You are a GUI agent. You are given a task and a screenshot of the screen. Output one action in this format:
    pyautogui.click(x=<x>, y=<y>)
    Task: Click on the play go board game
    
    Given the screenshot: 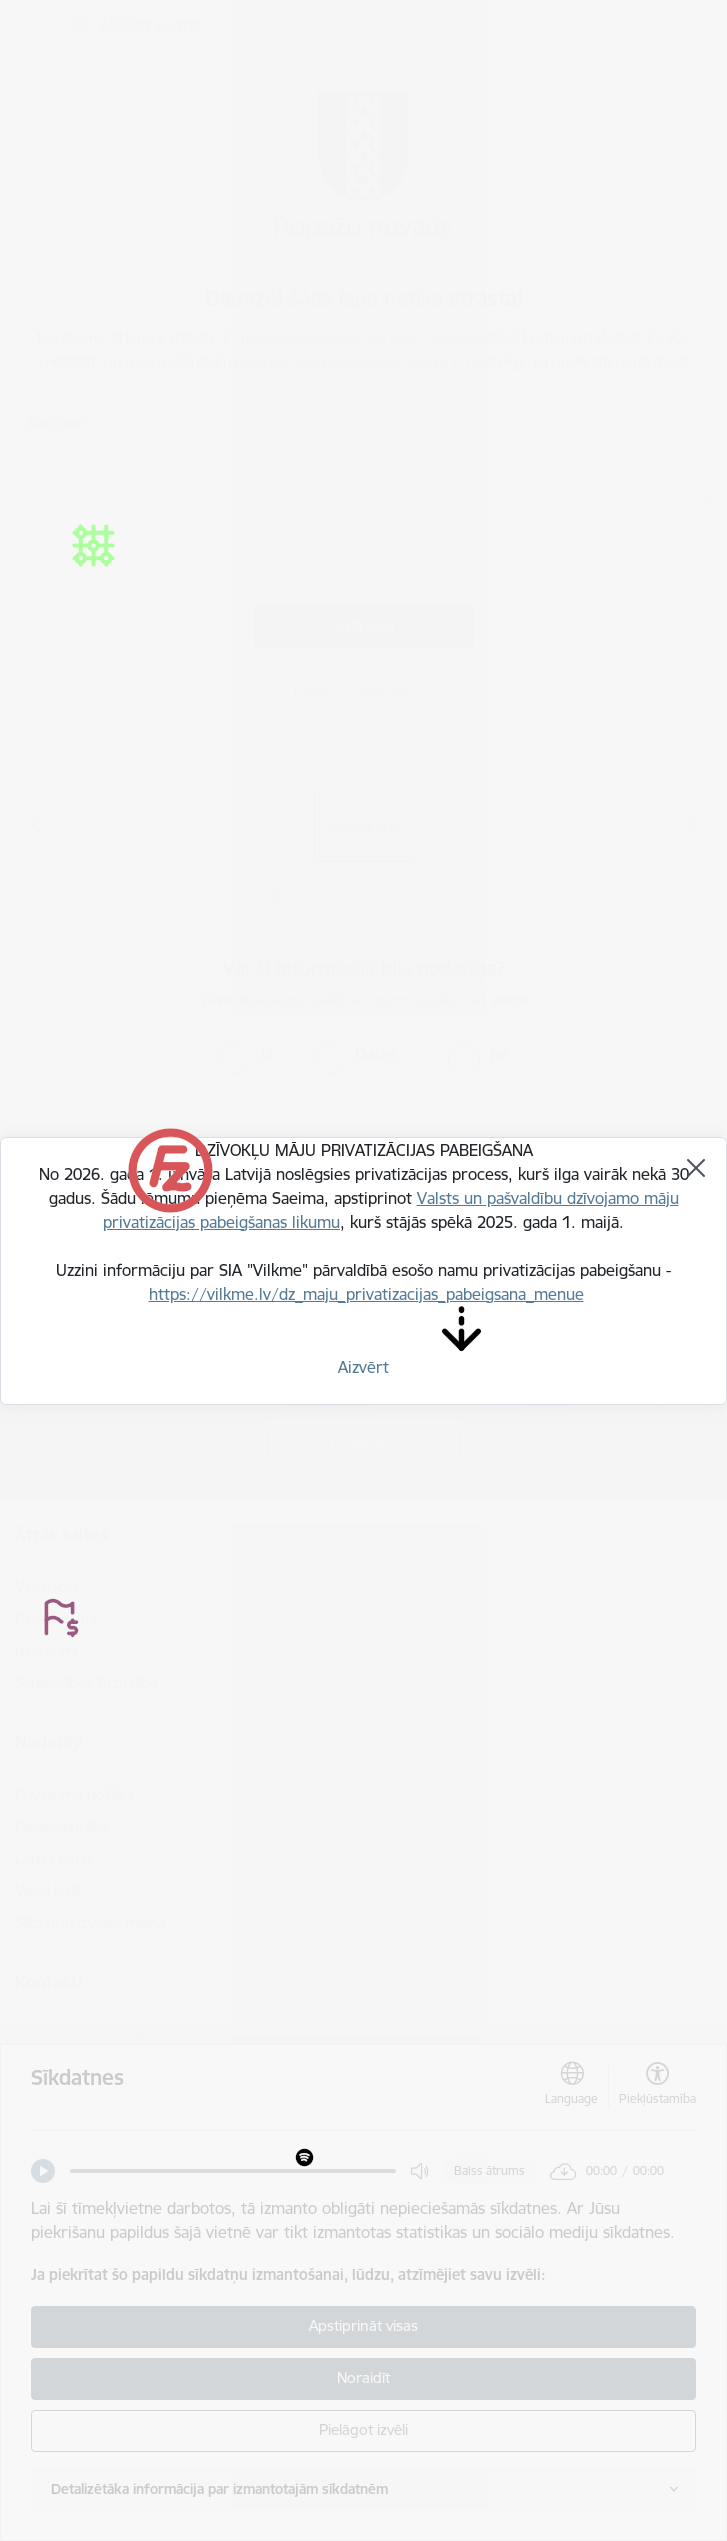 What is the action you would take?
    pyautogui.click(x=93, y=545)
    